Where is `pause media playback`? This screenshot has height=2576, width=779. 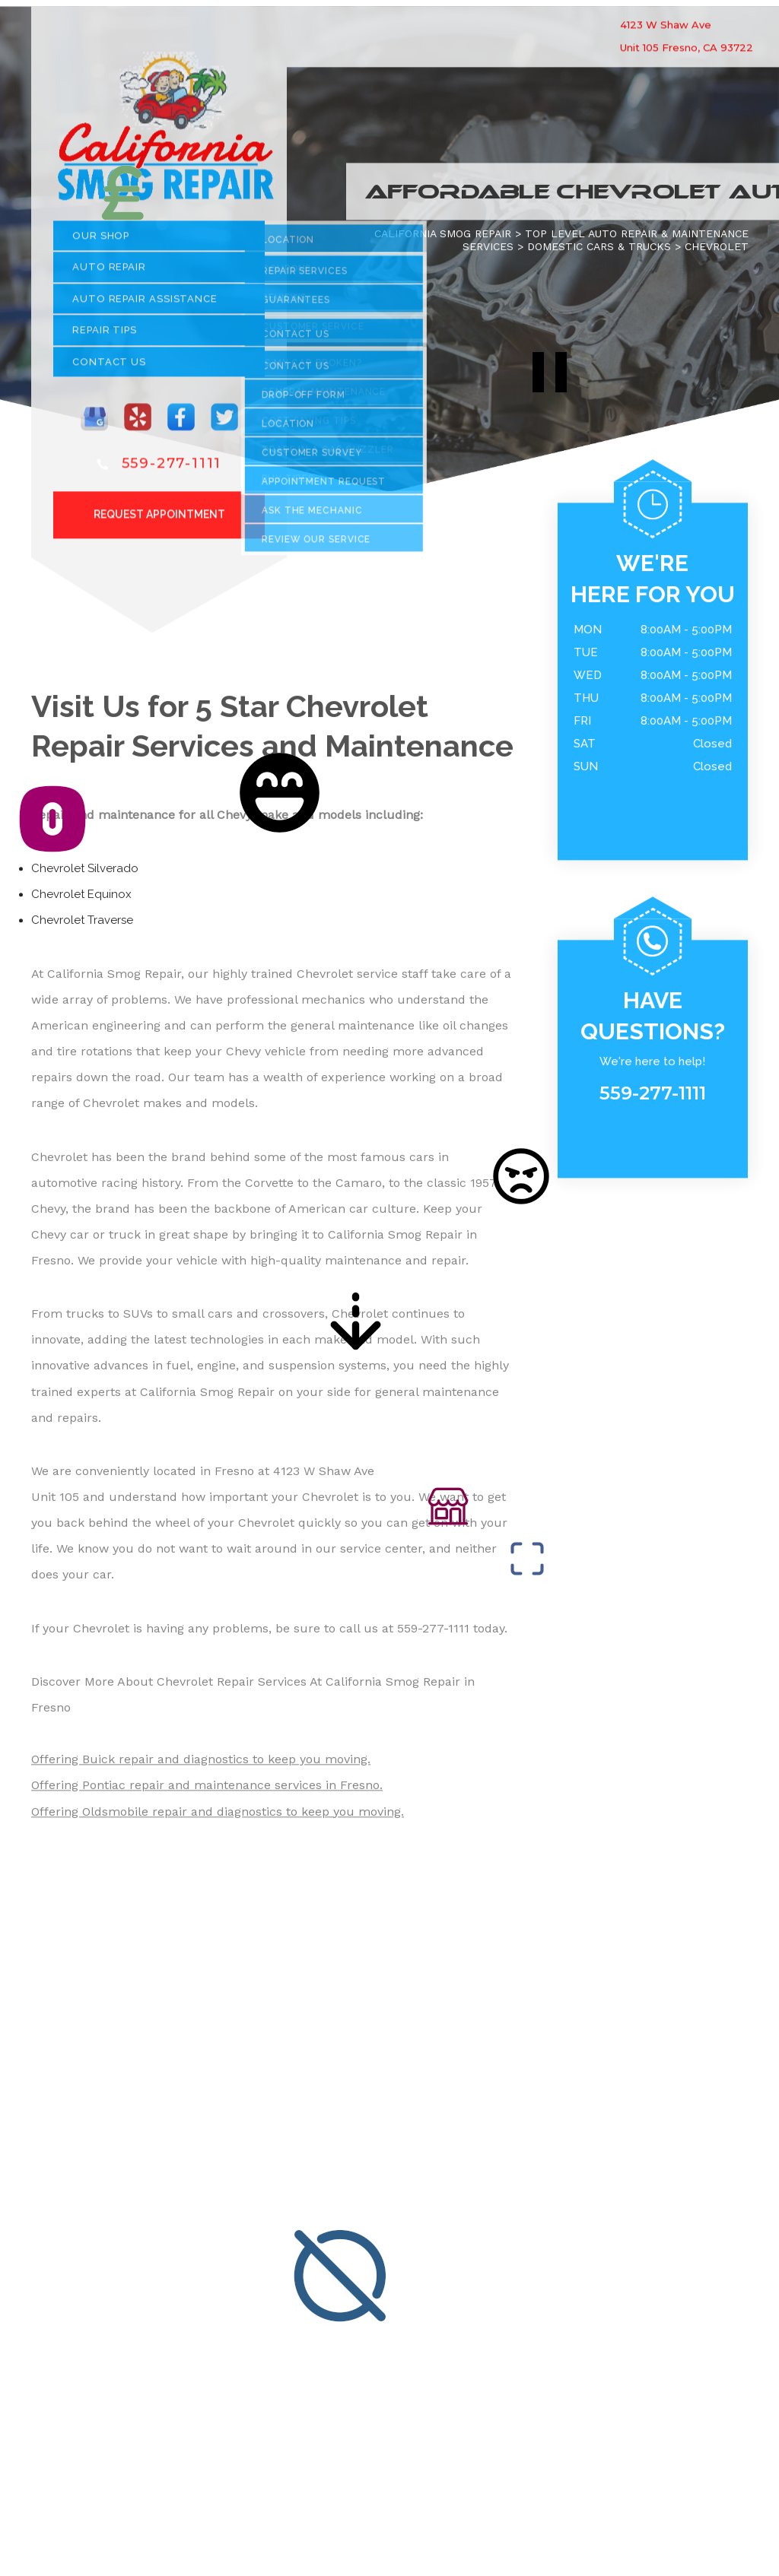 pause media playback is located at coordinates (549, 372).